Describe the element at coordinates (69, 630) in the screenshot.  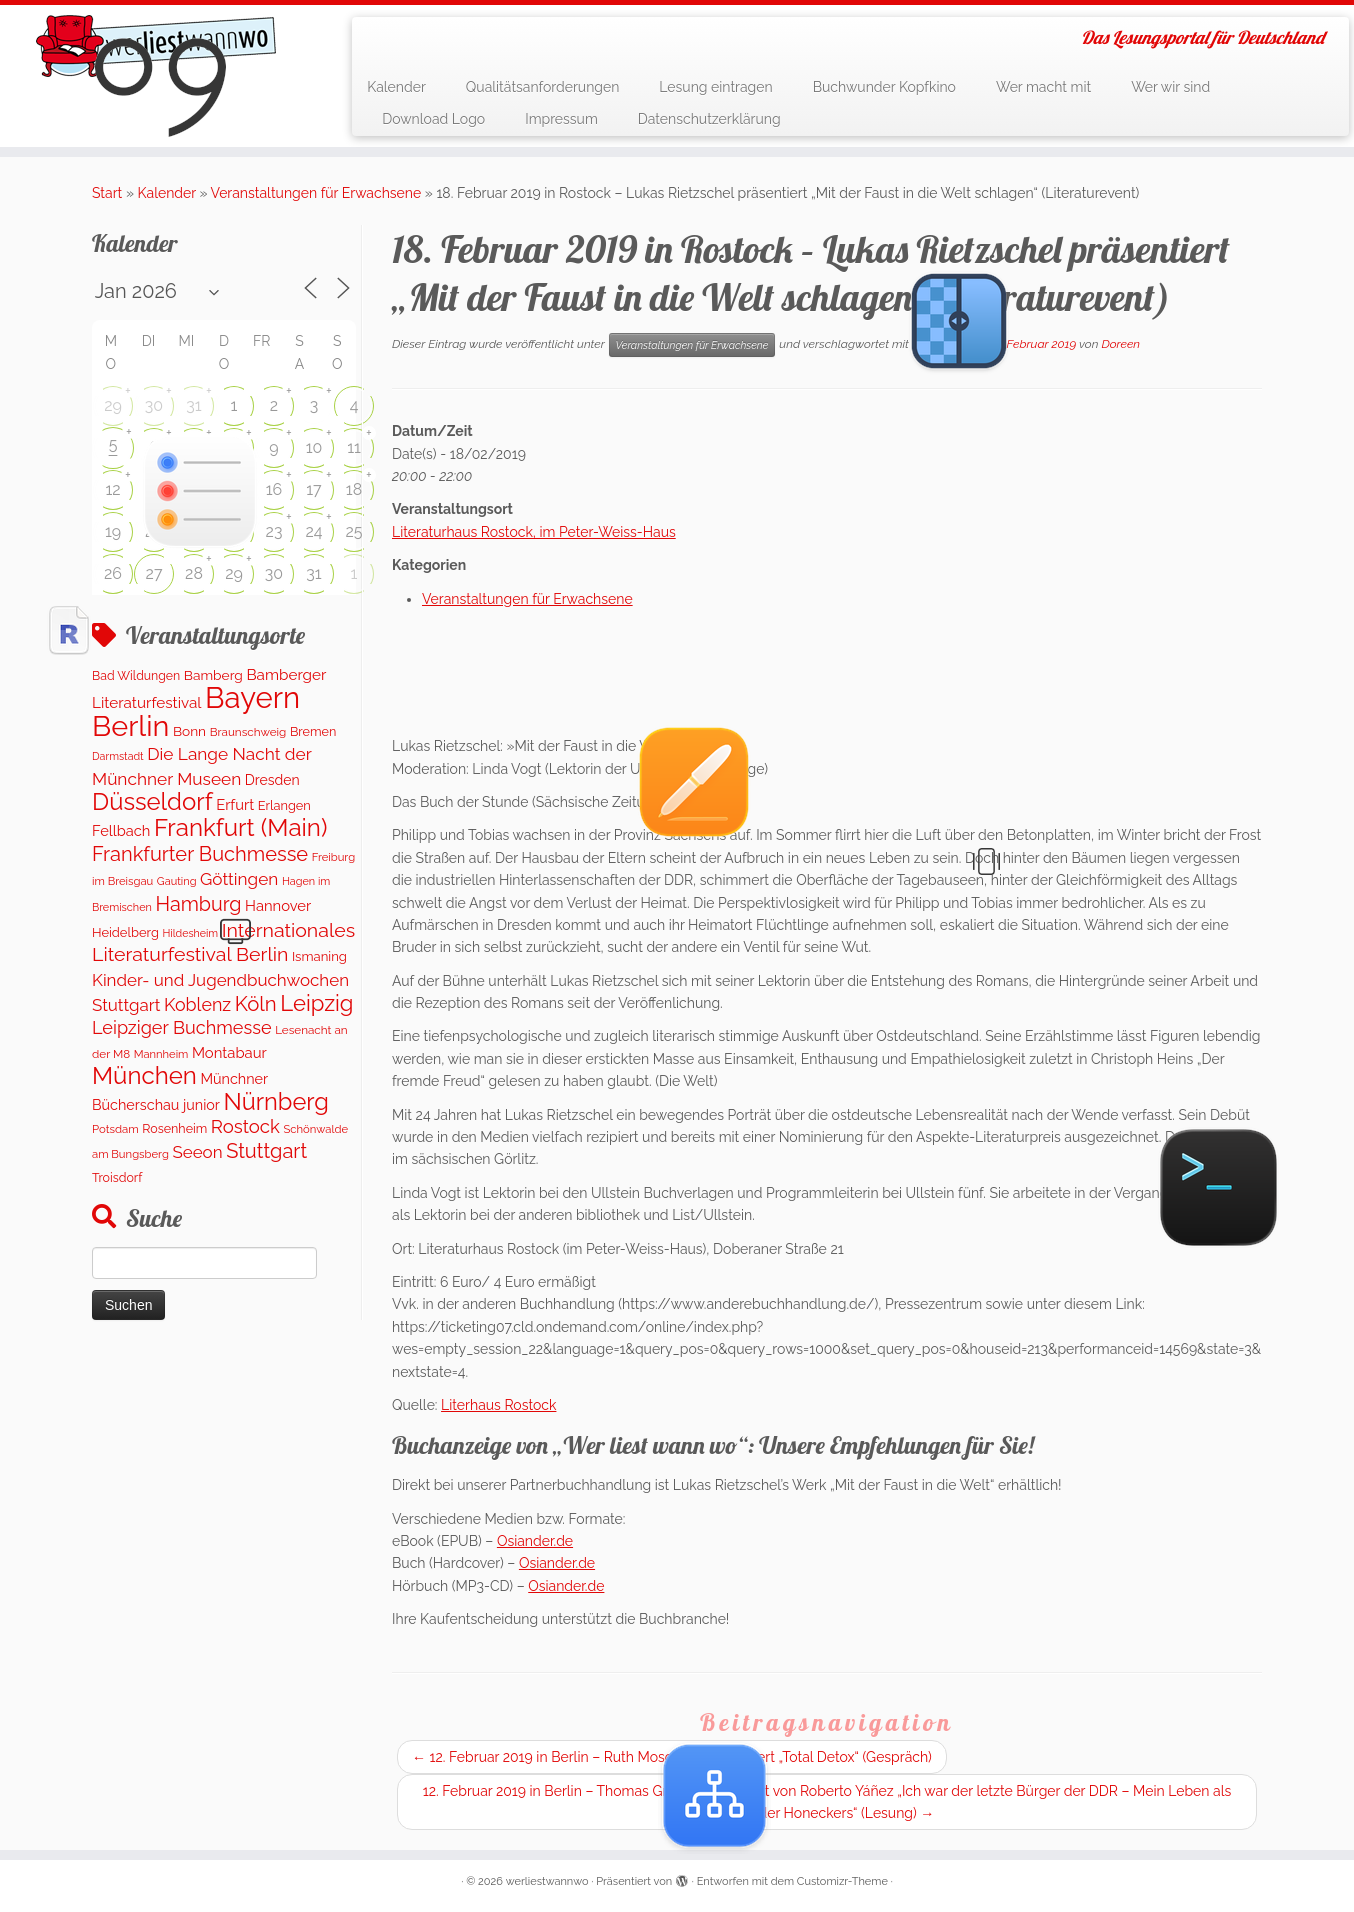
I see `an R programming language source file` at that location.